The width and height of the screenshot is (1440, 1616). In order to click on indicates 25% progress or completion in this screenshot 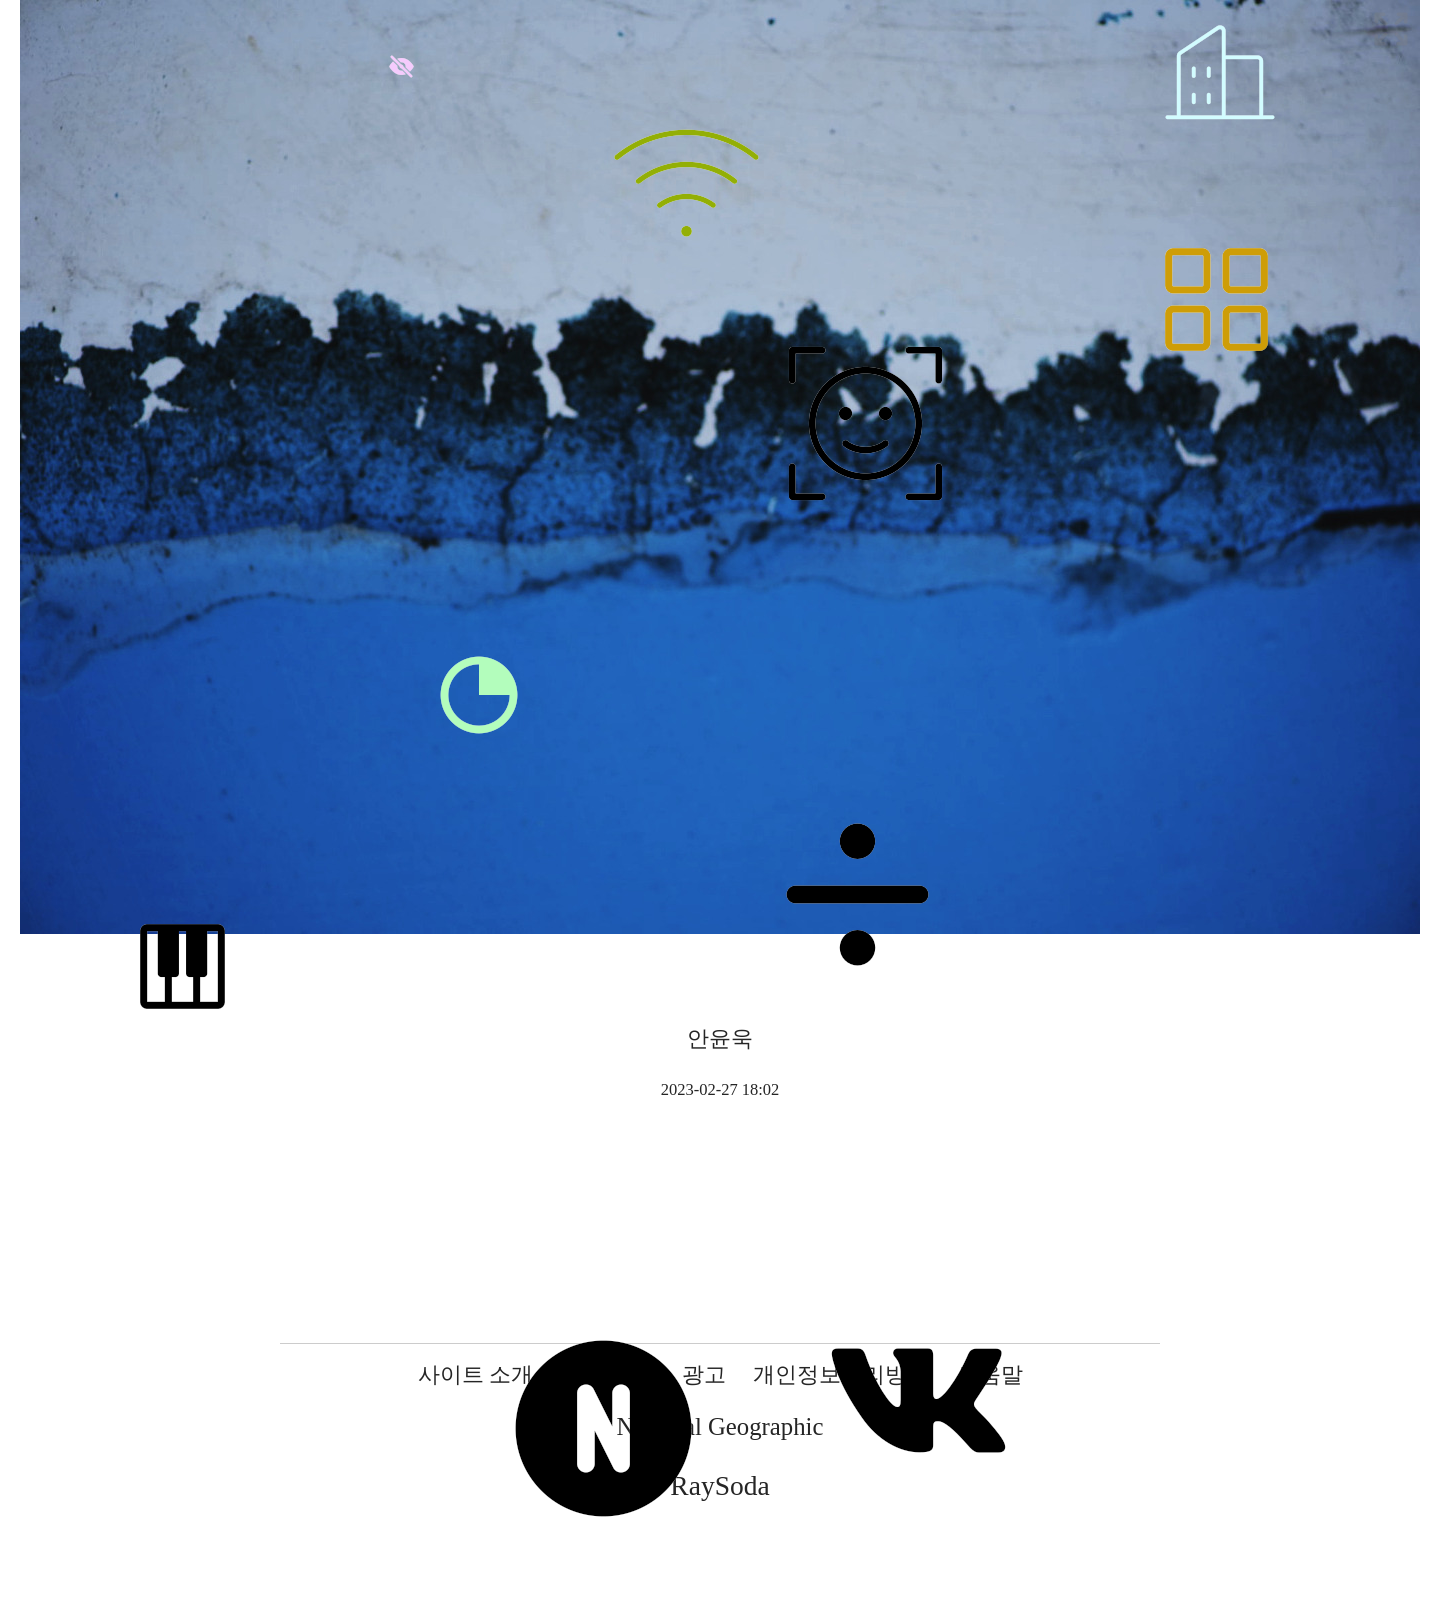, I will do `click(479, 695)`.